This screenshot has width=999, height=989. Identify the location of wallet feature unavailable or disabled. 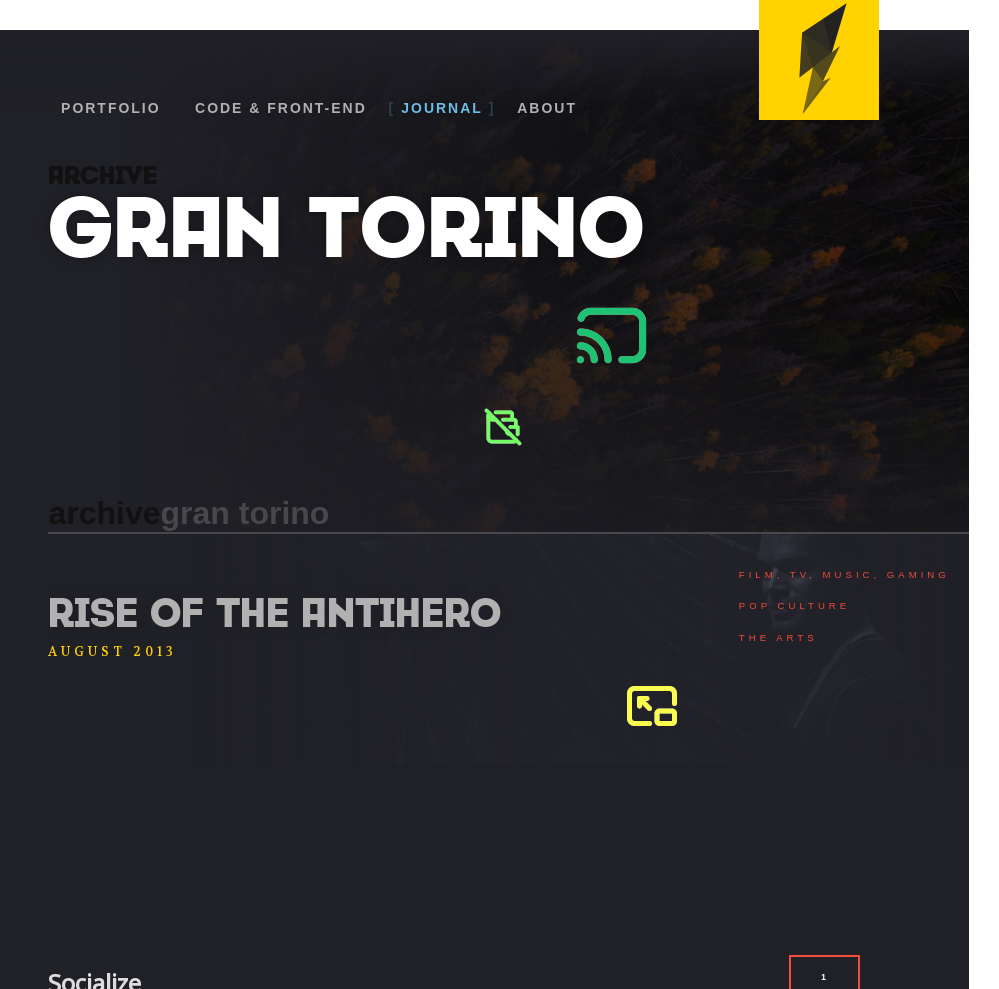
(503, 427).